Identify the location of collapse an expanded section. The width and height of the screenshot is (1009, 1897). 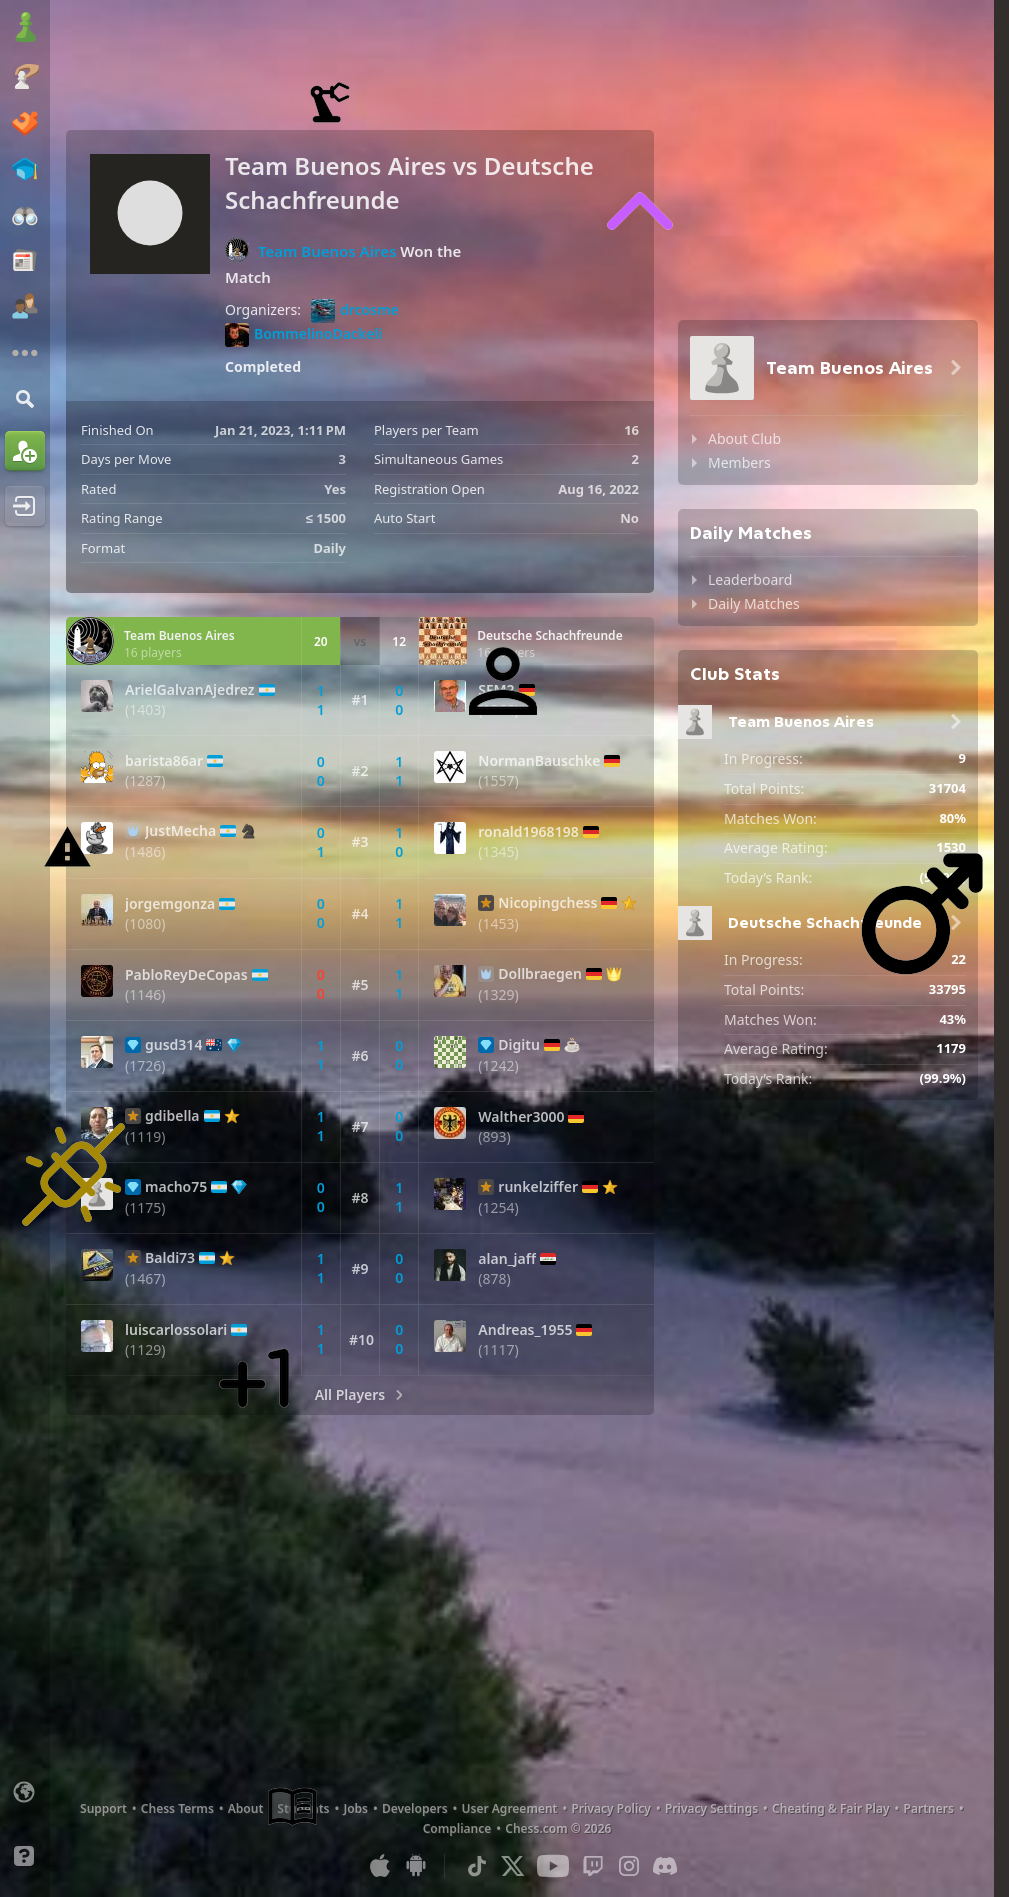
(640, 211).